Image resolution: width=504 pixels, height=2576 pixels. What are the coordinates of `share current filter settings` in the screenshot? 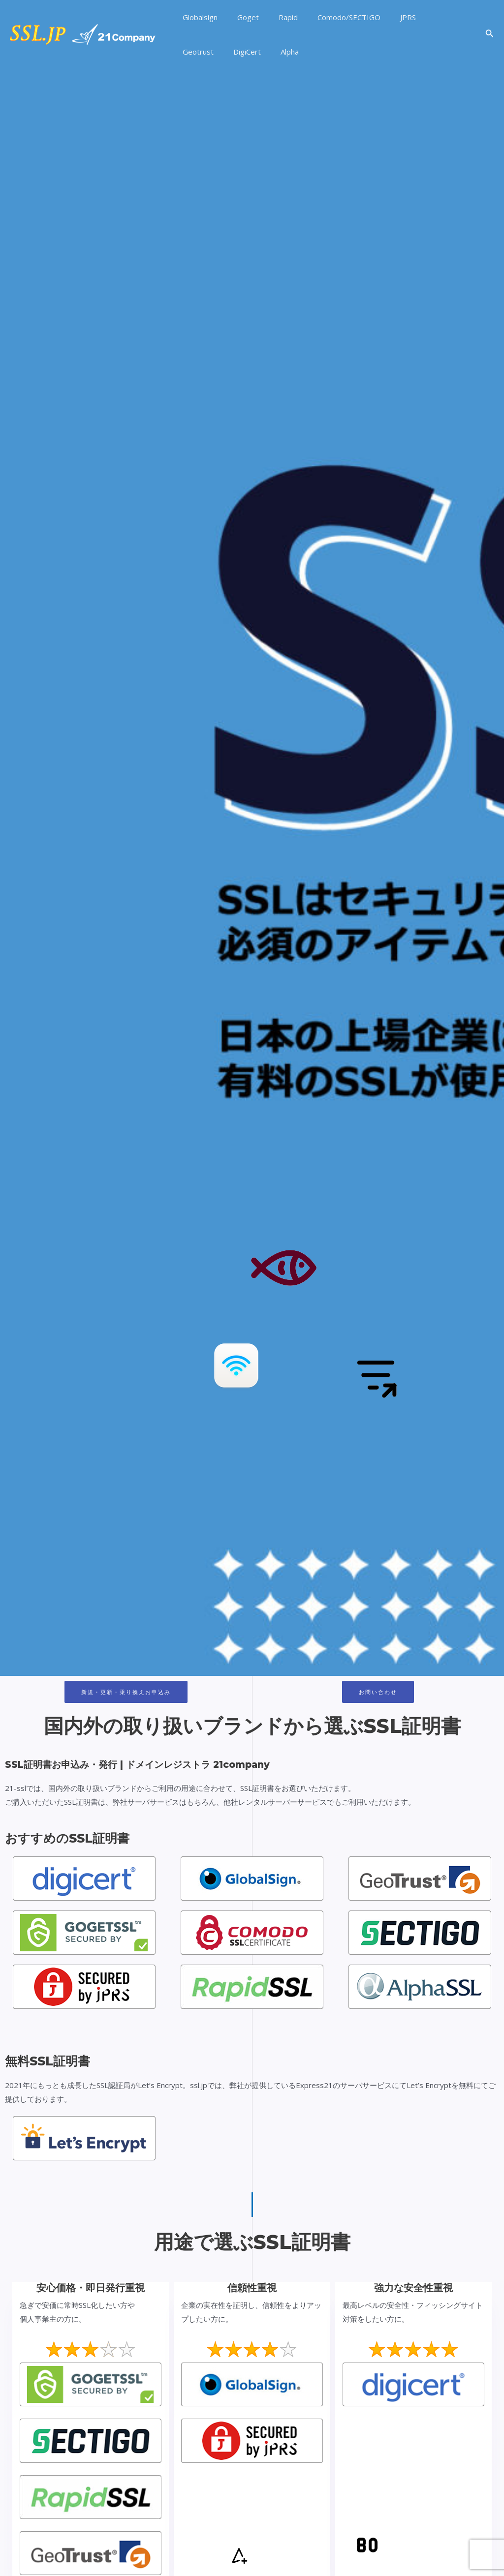 It's located at (376, 1375).